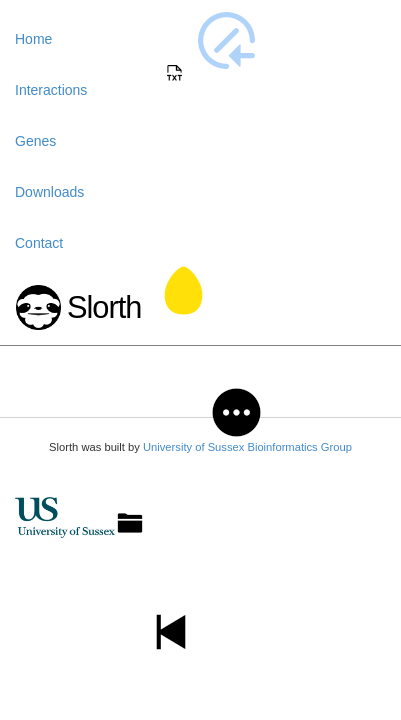 This screenshot has width=401, height=720. Describe the element at coordinates (183, 290) in the screenshot. I see `indicates egg or egg-related content` at that location.